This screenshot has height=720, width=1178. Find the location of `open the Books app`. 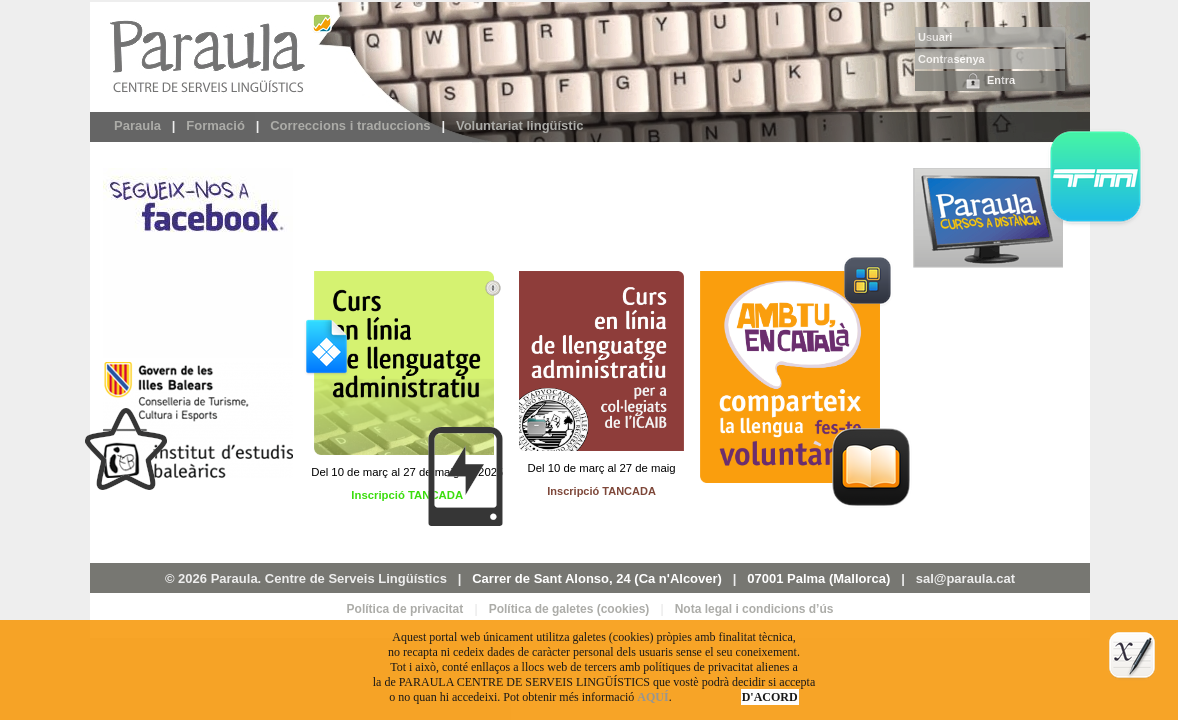

open the Books app is located at coordinates (871, 467).